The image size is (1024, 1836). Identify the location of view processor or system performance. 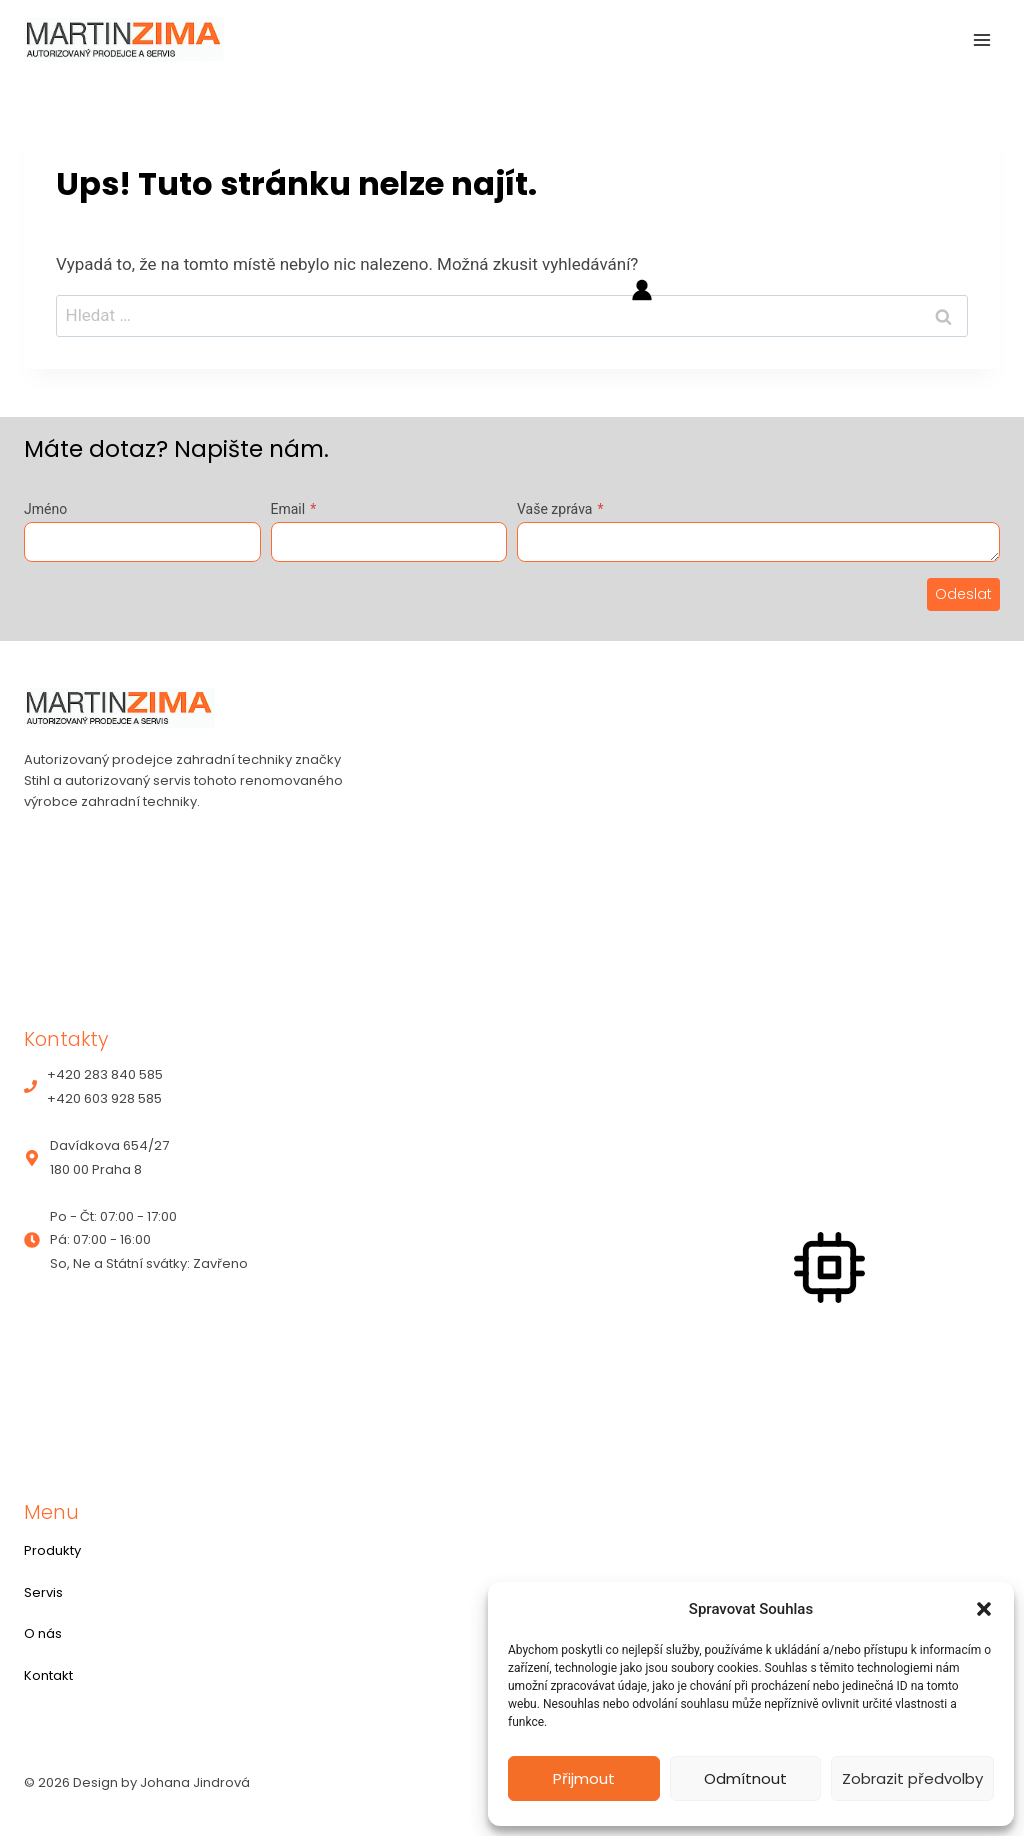
(829, 1267).